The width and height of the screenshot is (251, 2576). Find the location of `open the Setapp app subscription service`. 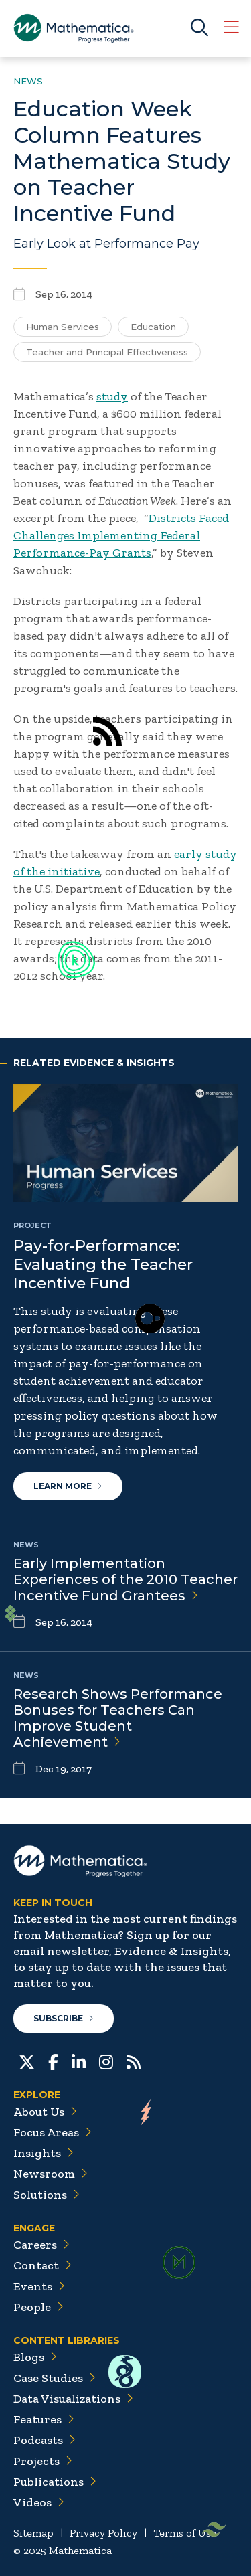

open the Setapp app subscription service is located at coordinates (10, 1613).